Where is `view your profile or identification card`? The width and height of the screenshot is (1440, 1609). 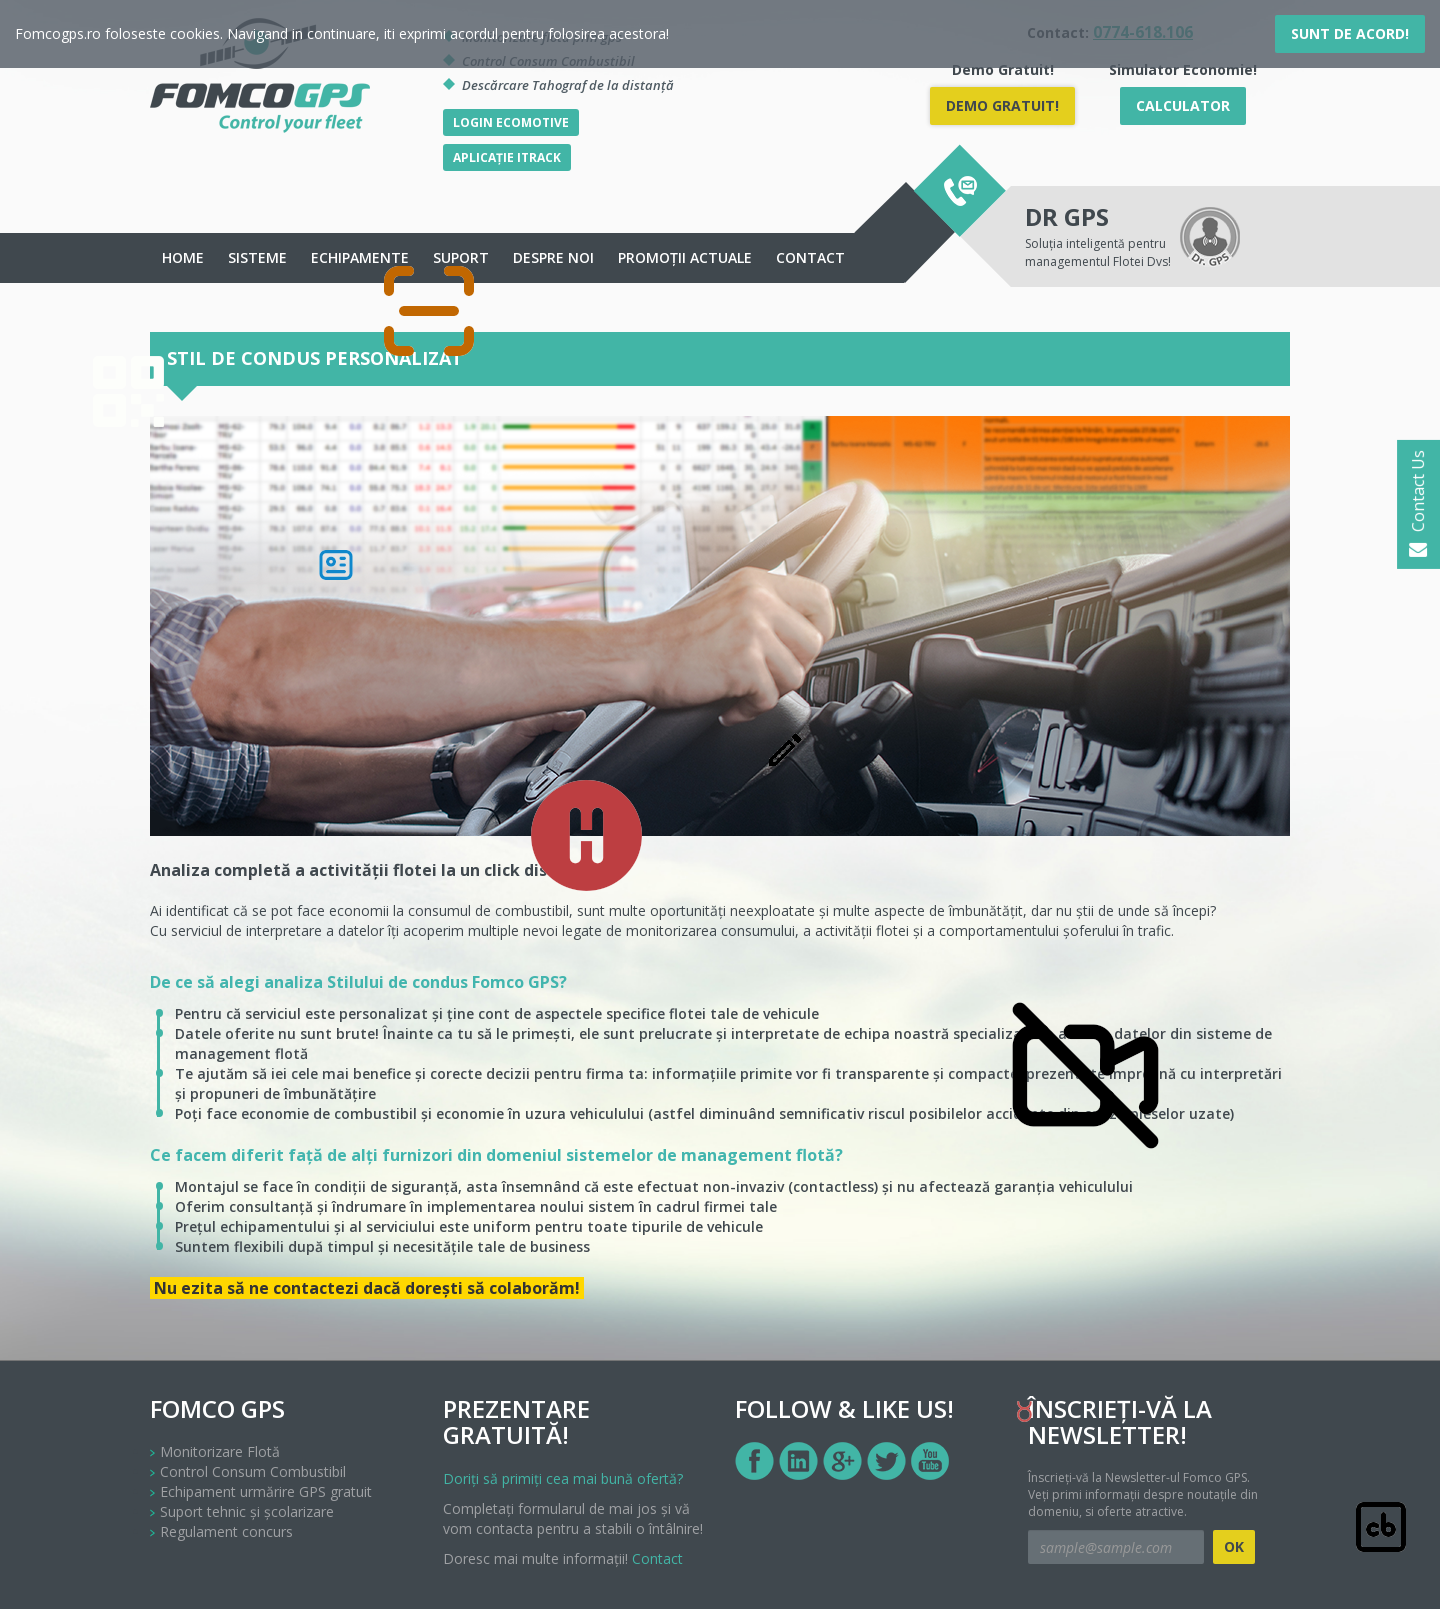
view your profile or identification card is located at coordinates (336, 565).